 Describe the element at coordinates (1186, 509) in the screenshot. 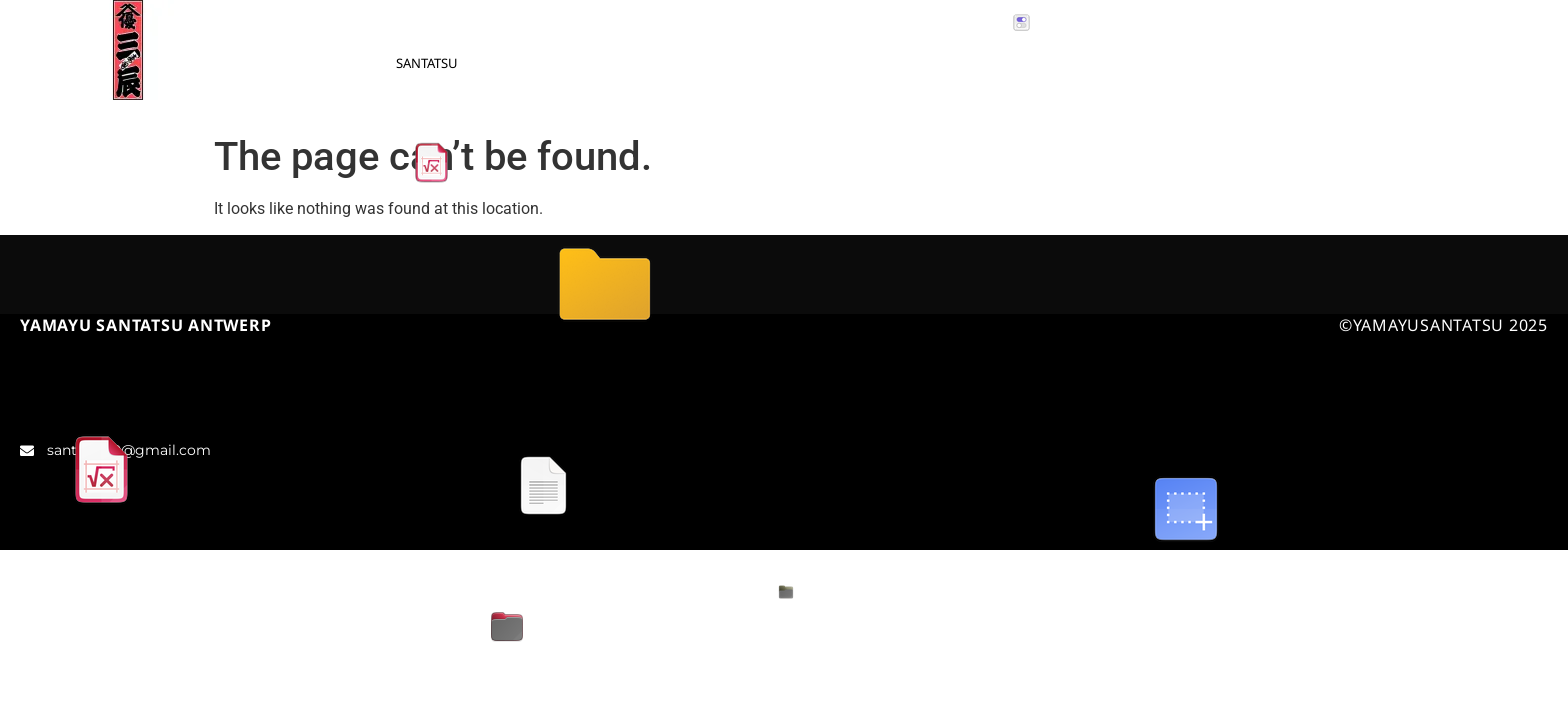

I see `take a screenshot` at that location.